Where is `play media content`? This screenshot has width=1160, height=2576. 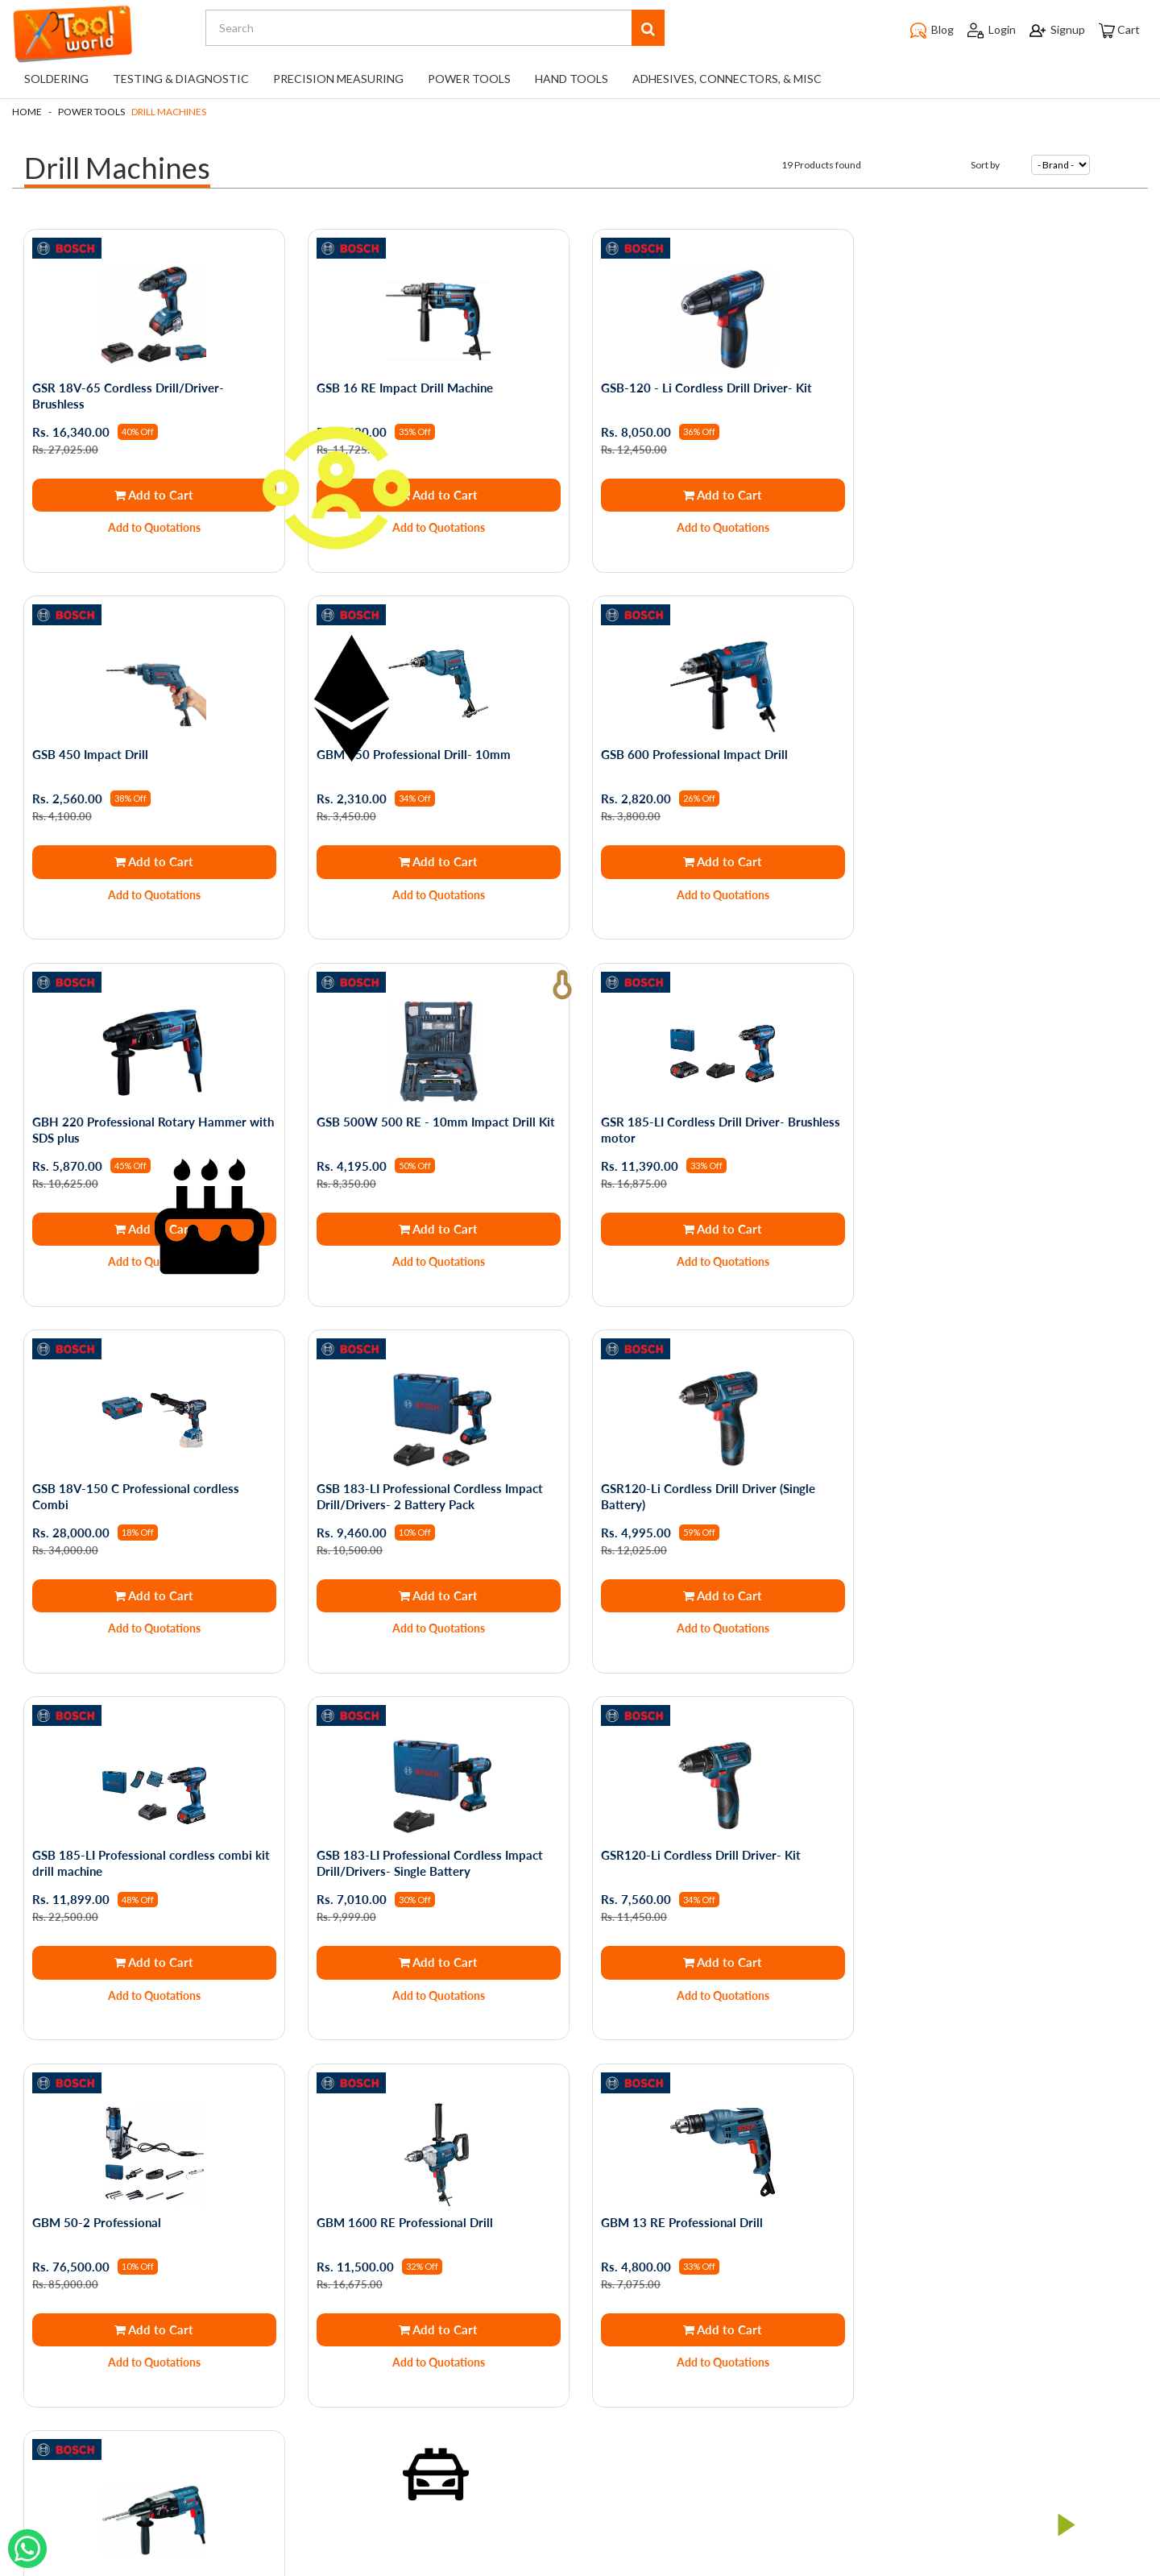
play media content is located at coordinates (1063, 2524).